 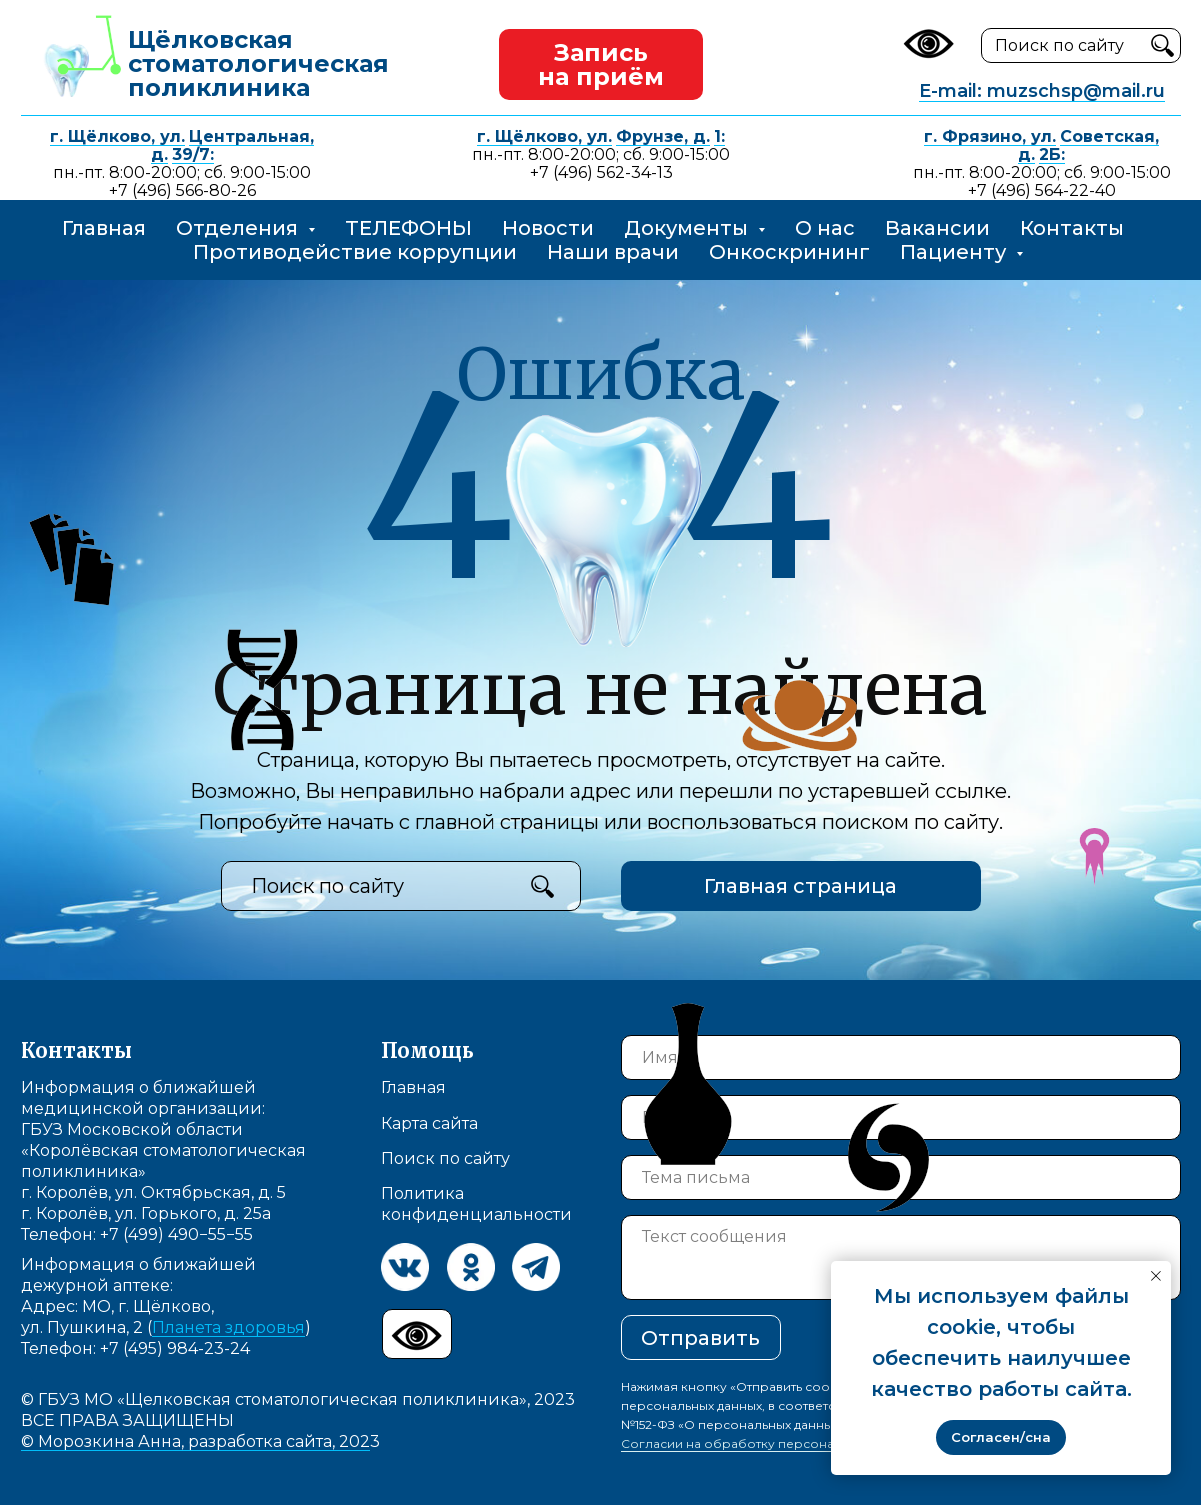 What do you see at coordinates (263, 690) in the screenshot?
I see `access genetic or DNA-related features` at bounding box center [263, 690].